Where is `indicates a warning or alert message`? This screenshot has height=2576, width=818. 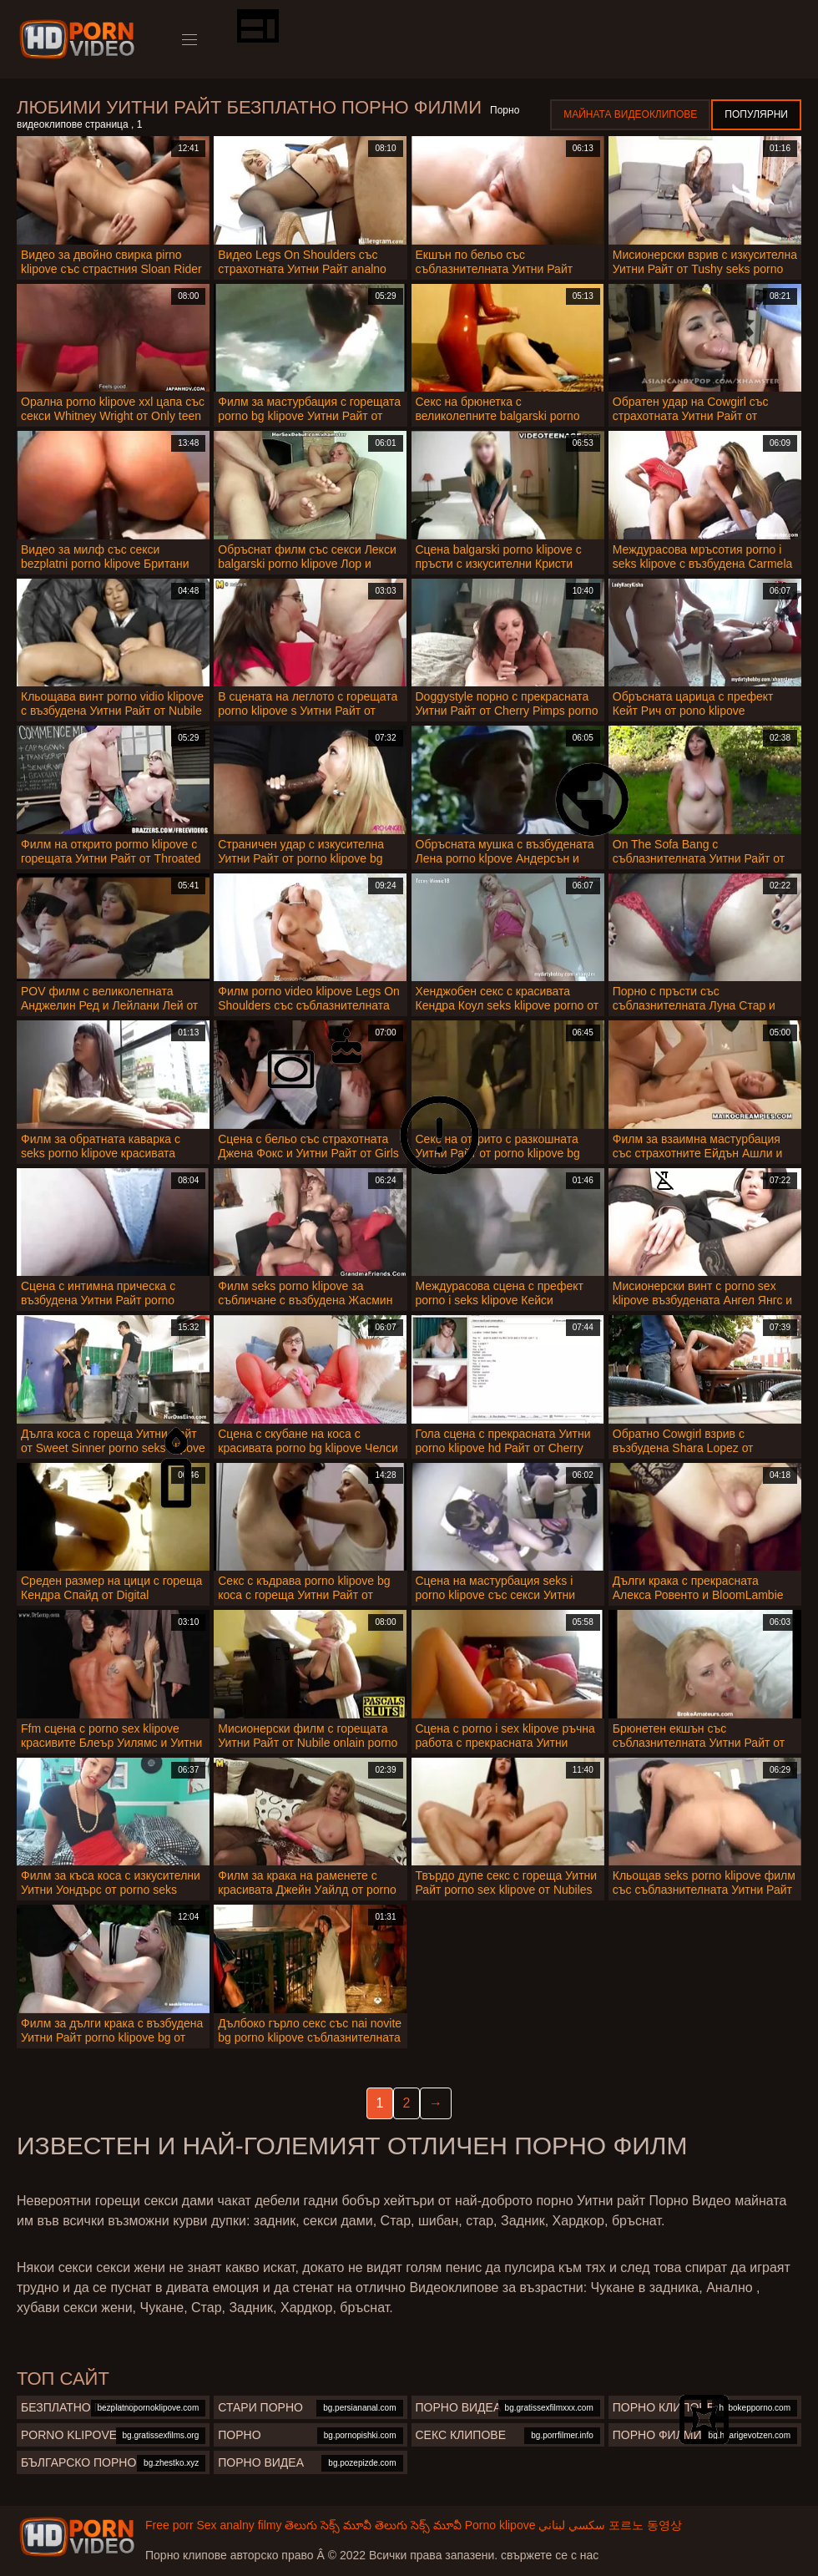
indicates a warning or alert message is located at coordinates (439, 1135).